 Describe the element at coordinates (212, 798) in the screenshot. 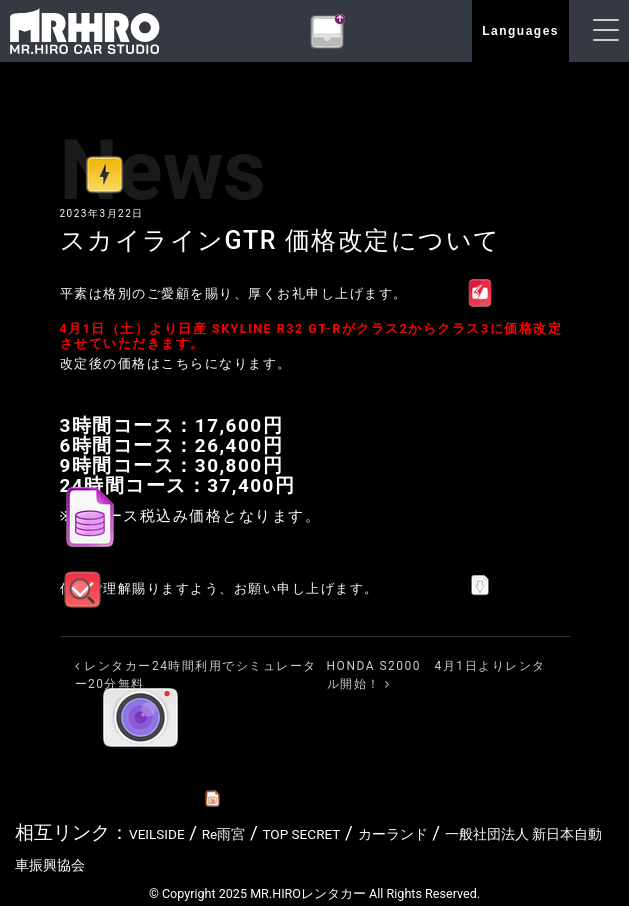

I see `libreoffice impress presentation template file` at that location.